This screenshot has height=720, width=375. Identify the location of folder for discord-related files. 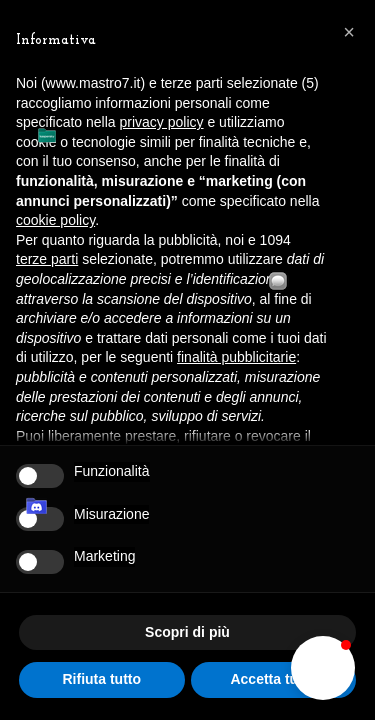
(36, 506).